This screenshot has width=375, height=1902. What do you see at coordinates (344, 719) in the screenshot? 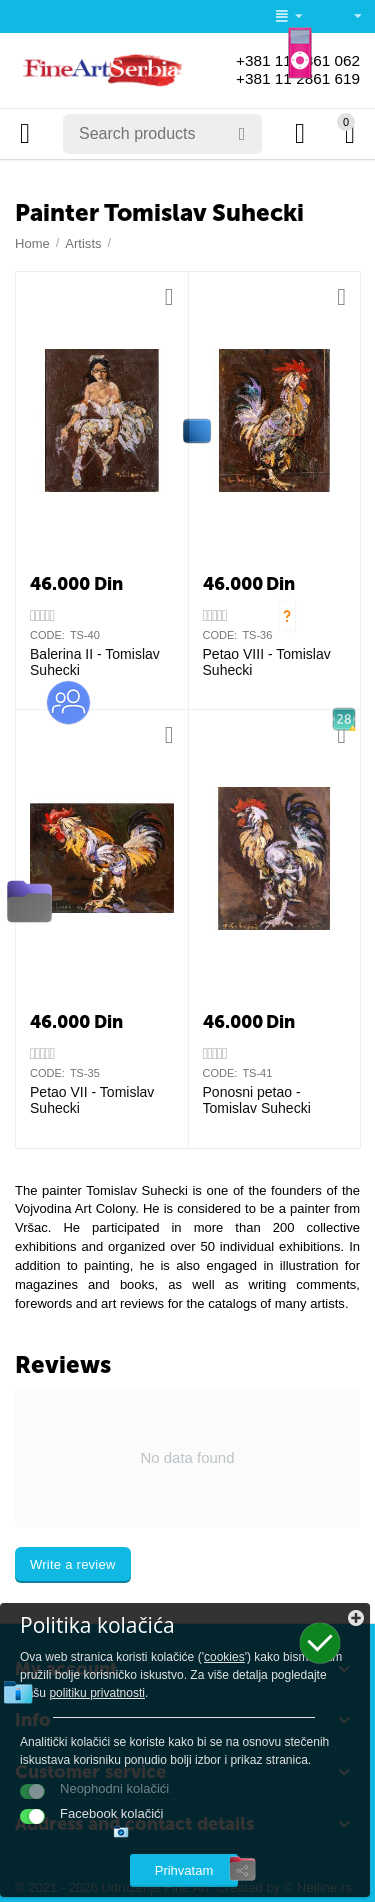
I see `indicates an upcoming appointment or event` at bounding box center [344, 719].